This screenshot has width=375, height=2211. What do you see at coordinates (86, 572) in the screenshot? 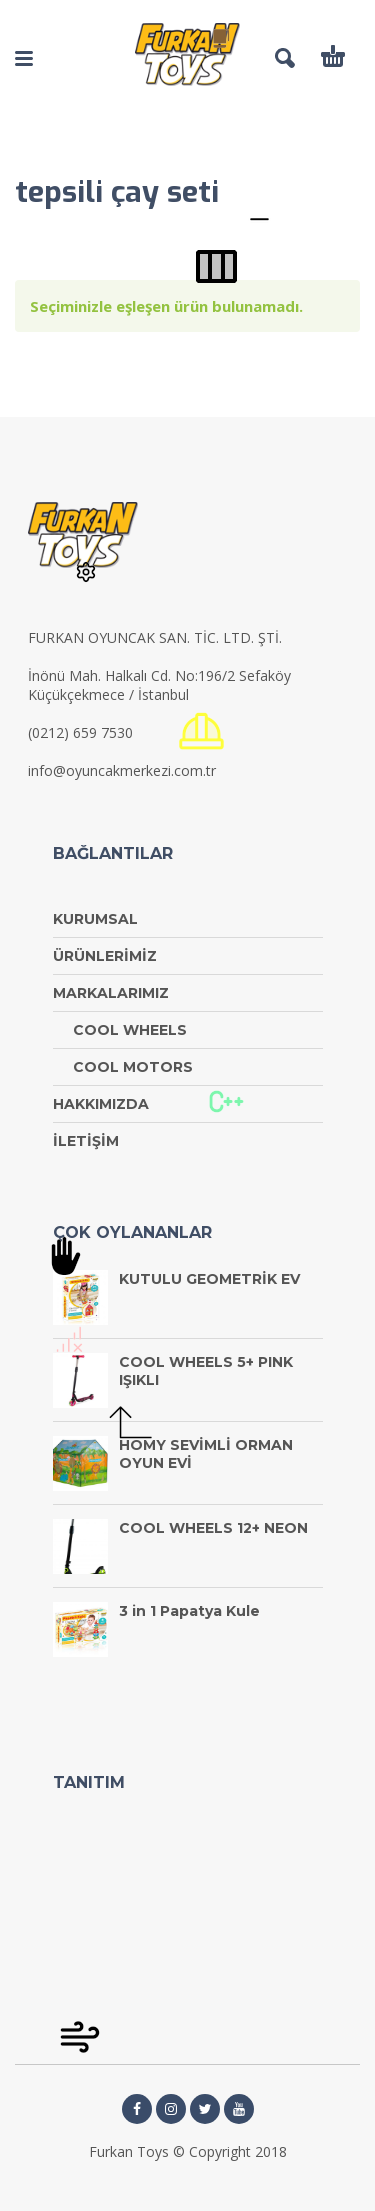
I see `open settings menu` at bounding box center [86, 572].